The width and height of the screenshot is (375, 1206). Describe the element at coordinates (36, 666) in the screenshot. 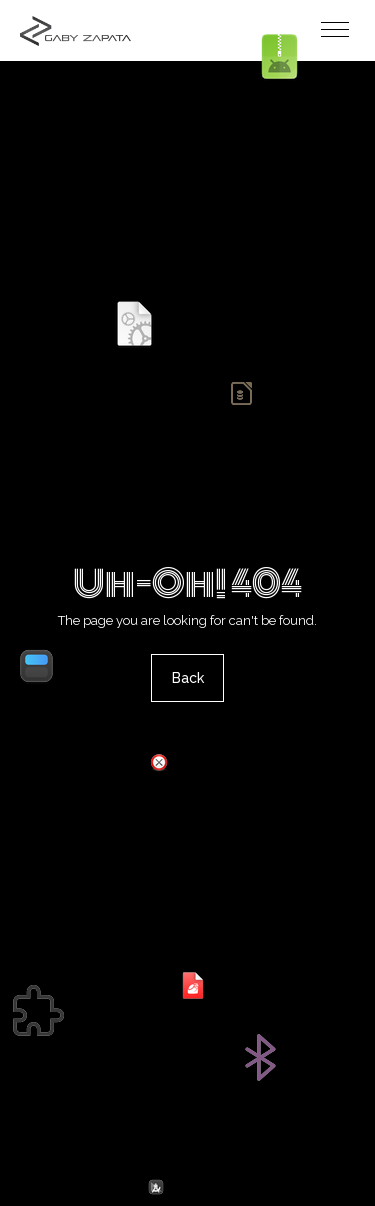

I see `adjust desktop activity and workspace settings` at that location.